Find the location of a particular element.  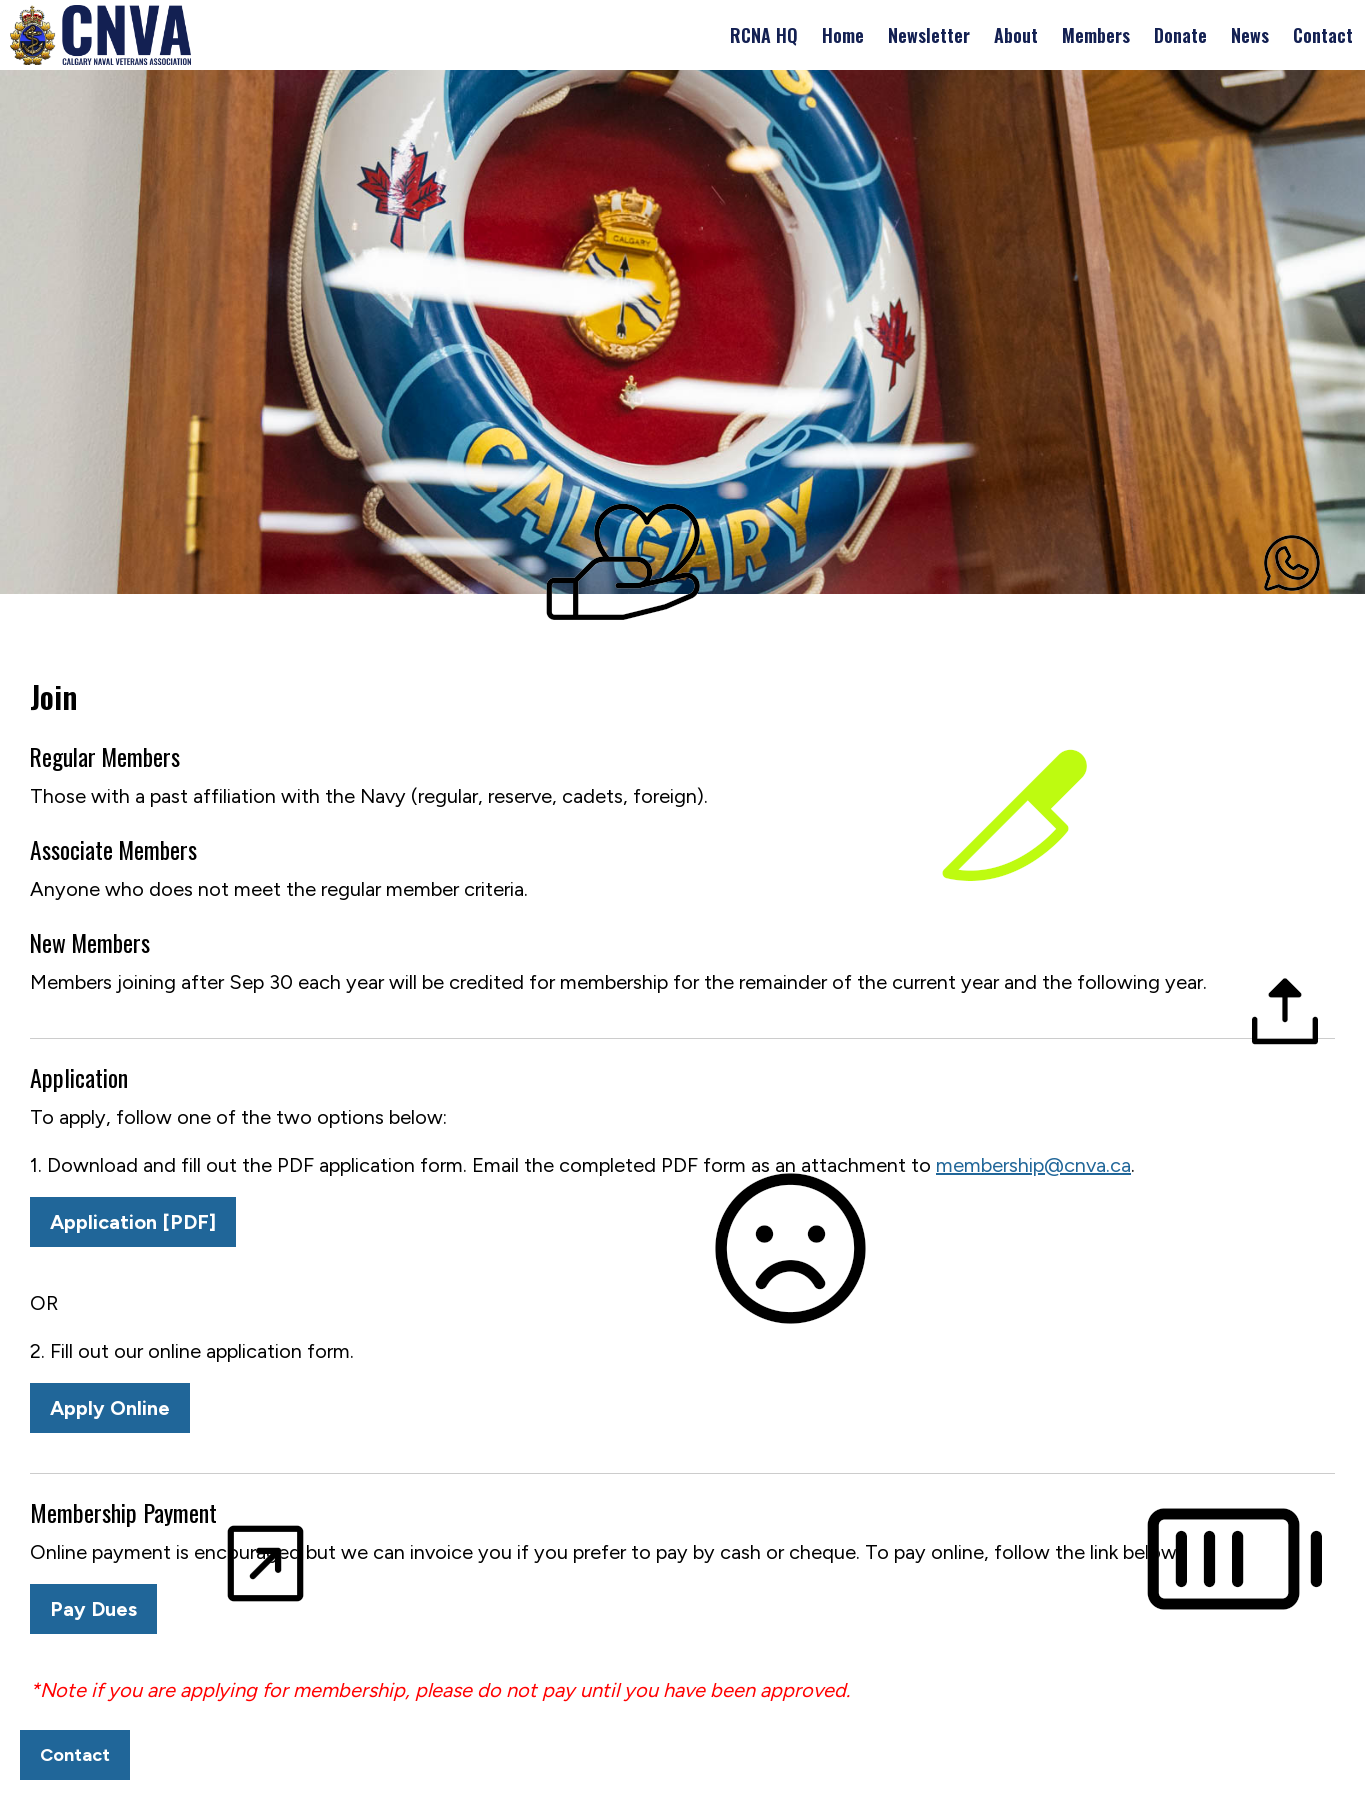

access kitchen or cooking tools is located at coordinates (1016, 818).